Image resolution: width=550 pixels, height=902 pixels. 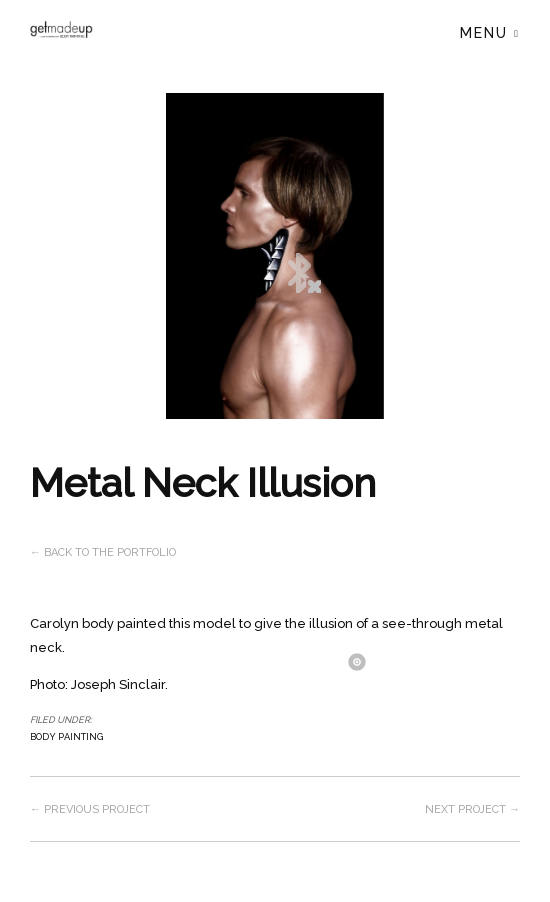 I want to click on indicates a blu-ray disc or BD media, so click(x=357, y=662).